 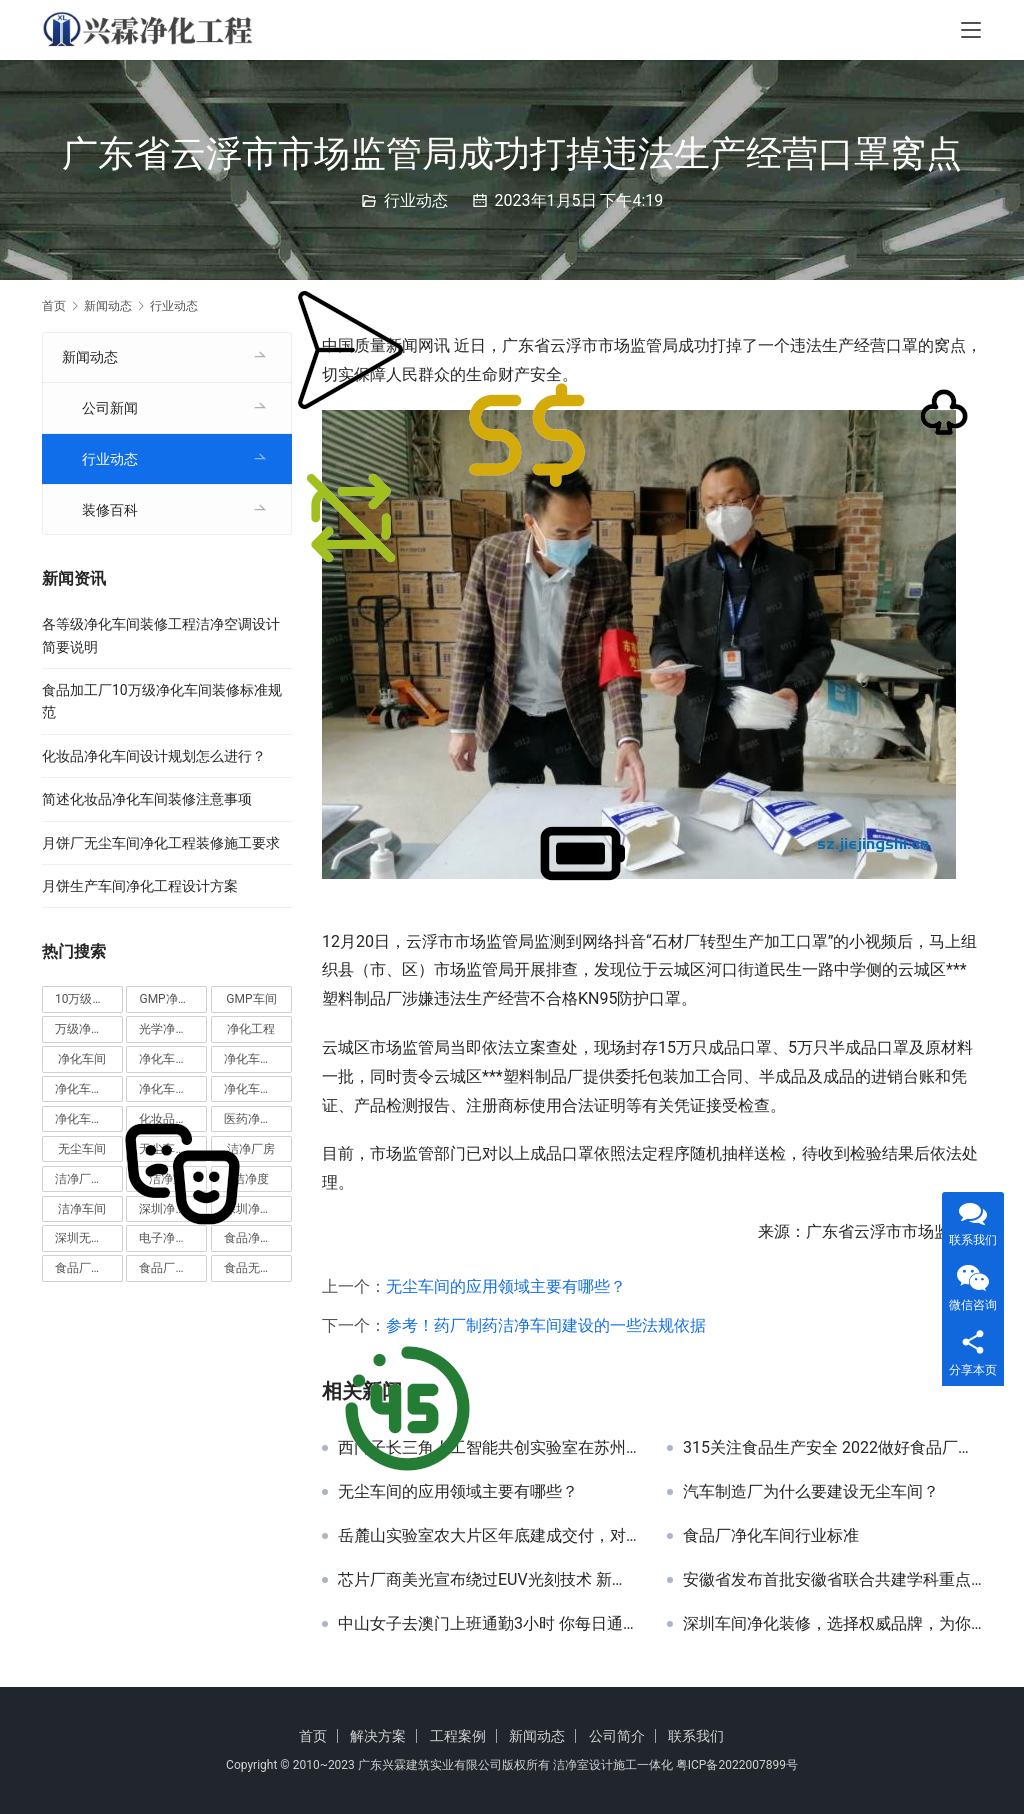 I want to click on access theater or entertainment options, so click(x=182, y=1171).